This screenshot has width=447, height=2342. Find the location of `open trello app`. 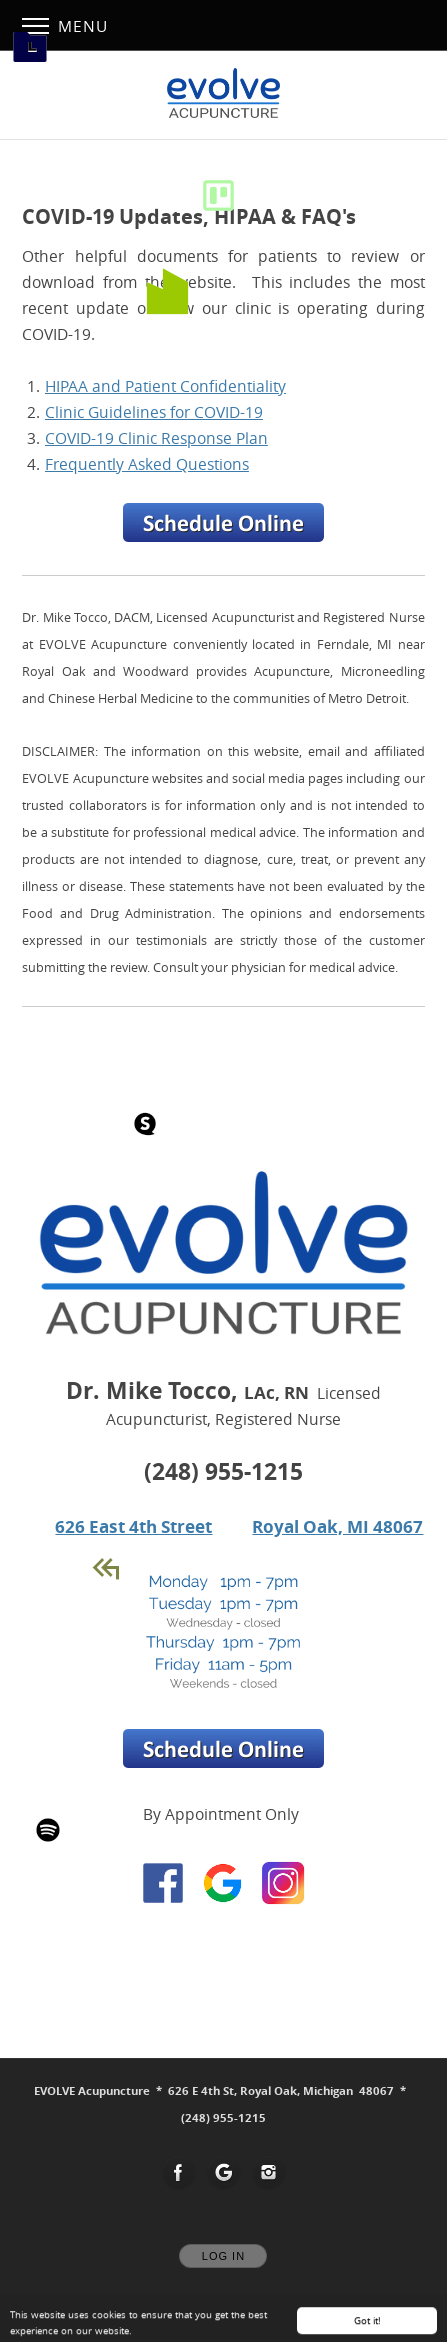

open trello app is located at coordinates (218, 195).